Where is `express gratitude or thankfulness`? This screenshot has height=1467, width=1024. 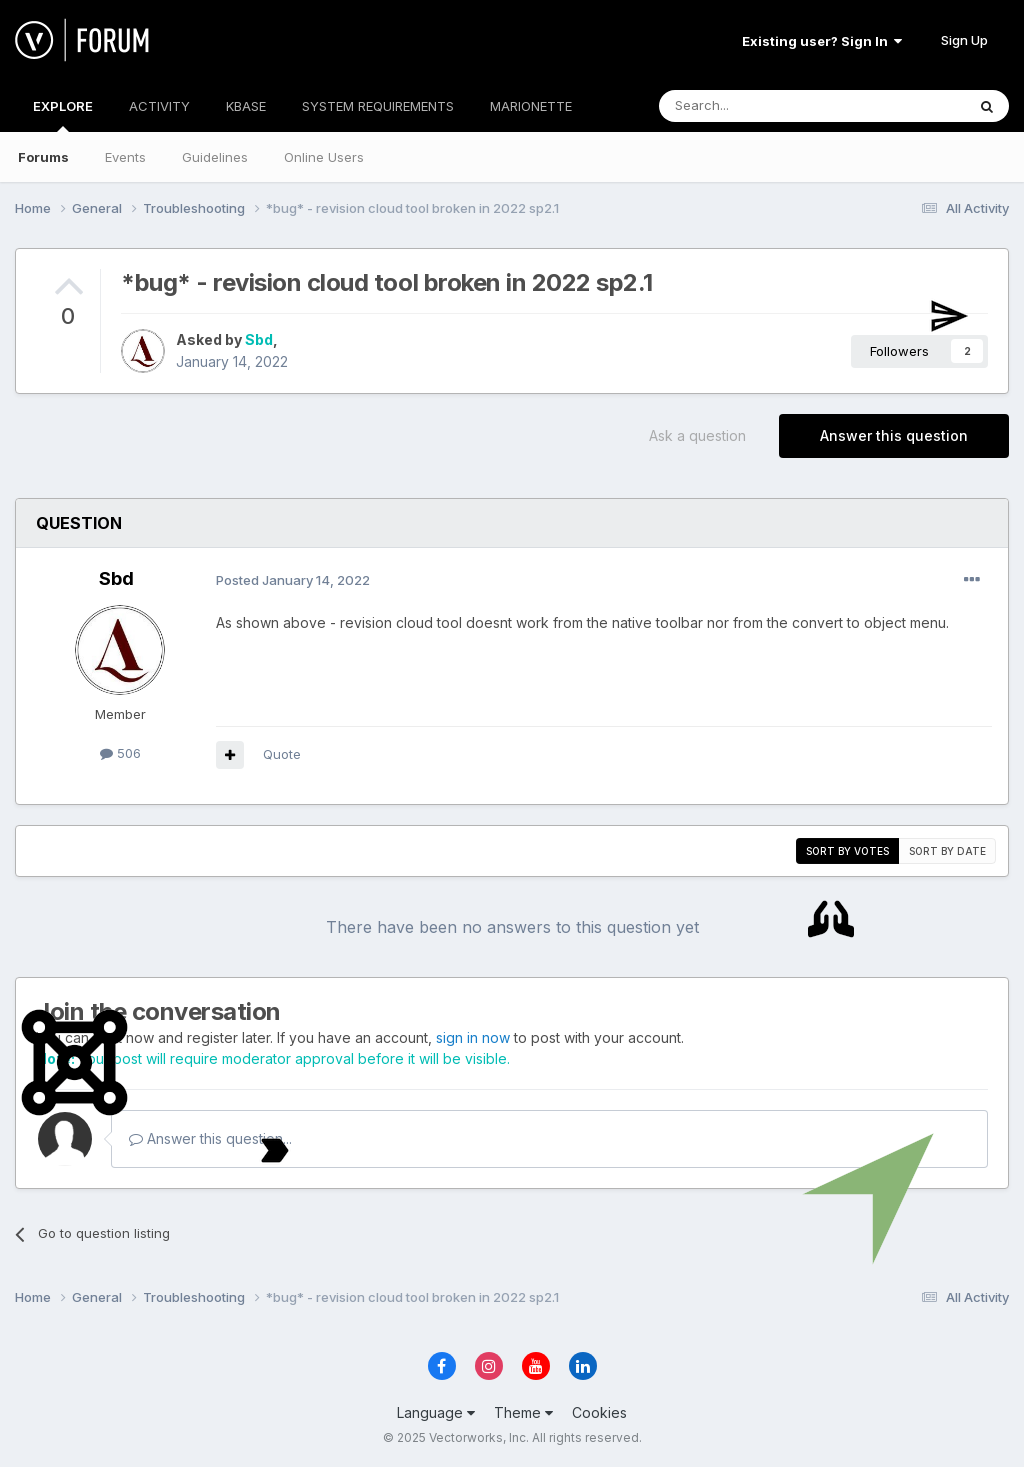 express gratitude or thankfulness is located at coordinates (831, 919).